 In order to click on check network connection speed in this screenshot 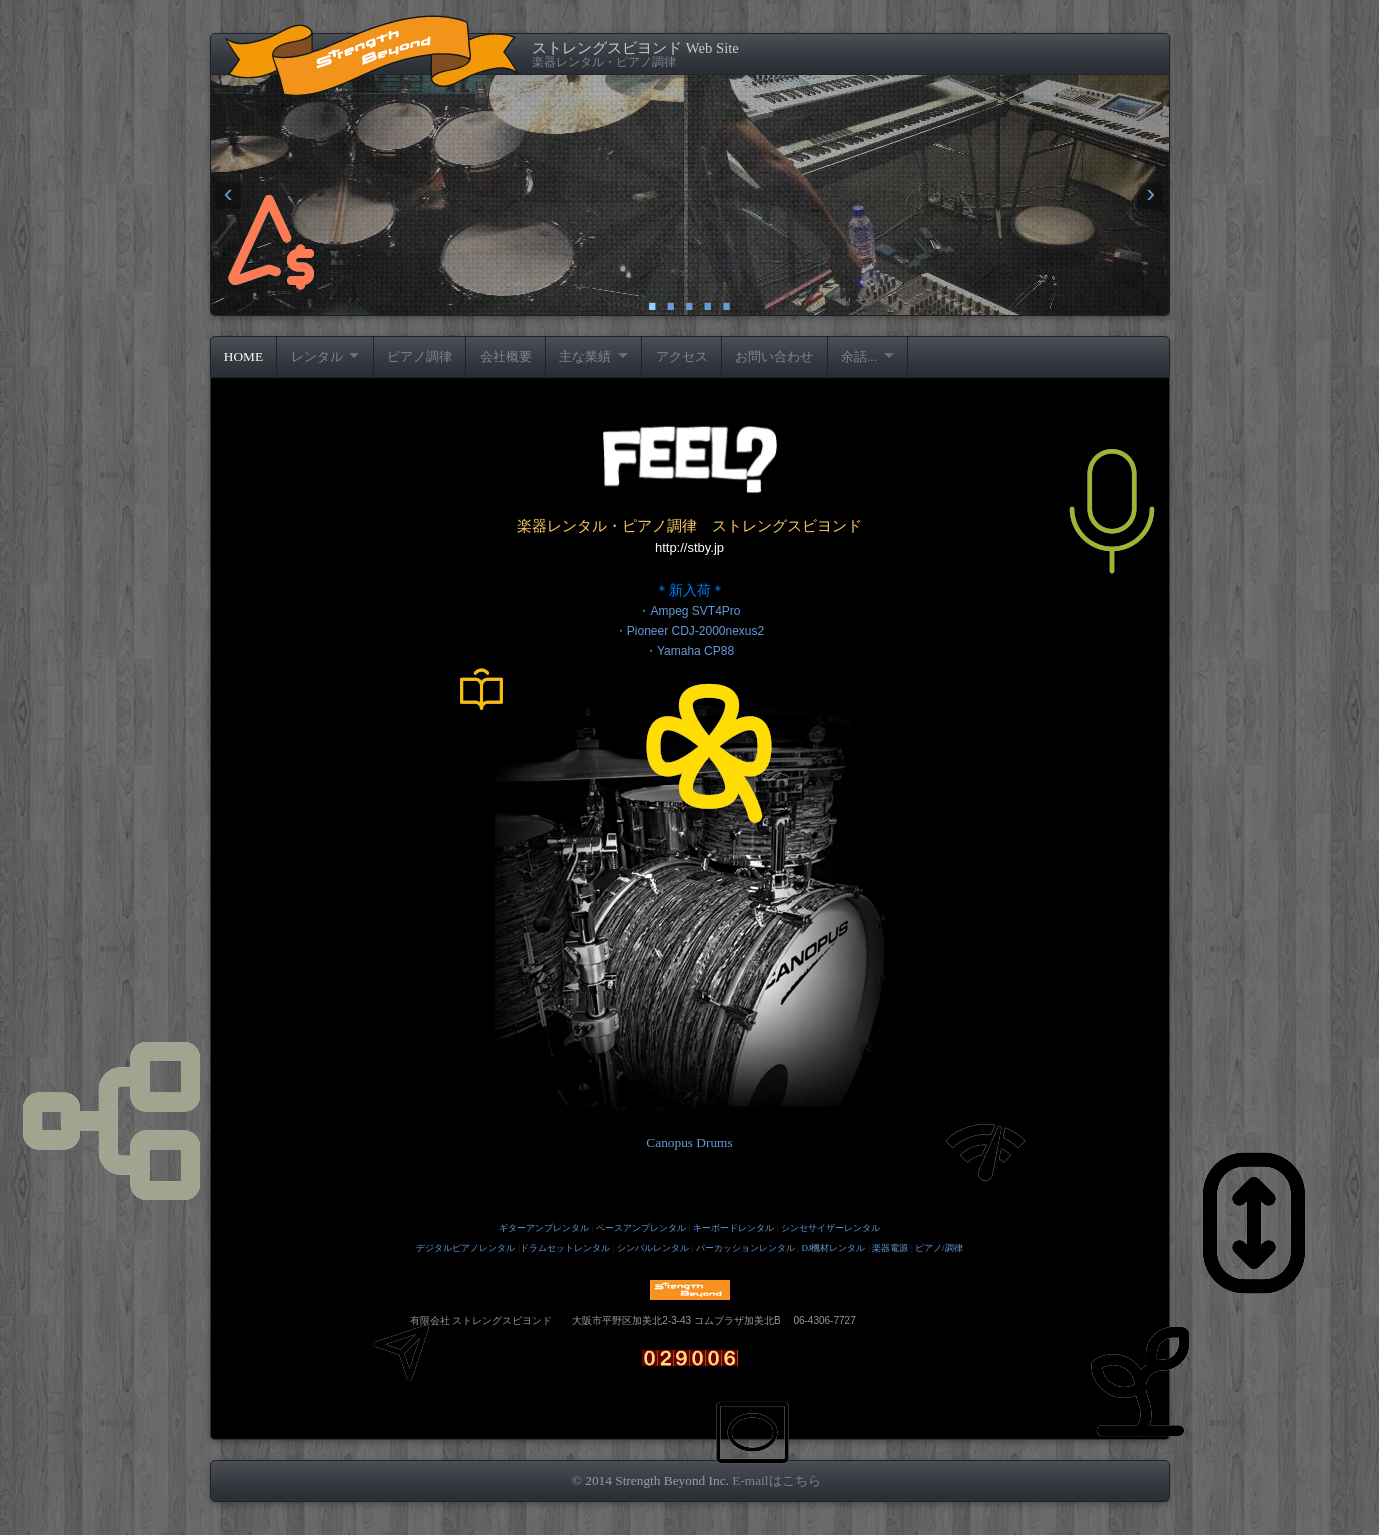, I will do `click(985, 1151)`.